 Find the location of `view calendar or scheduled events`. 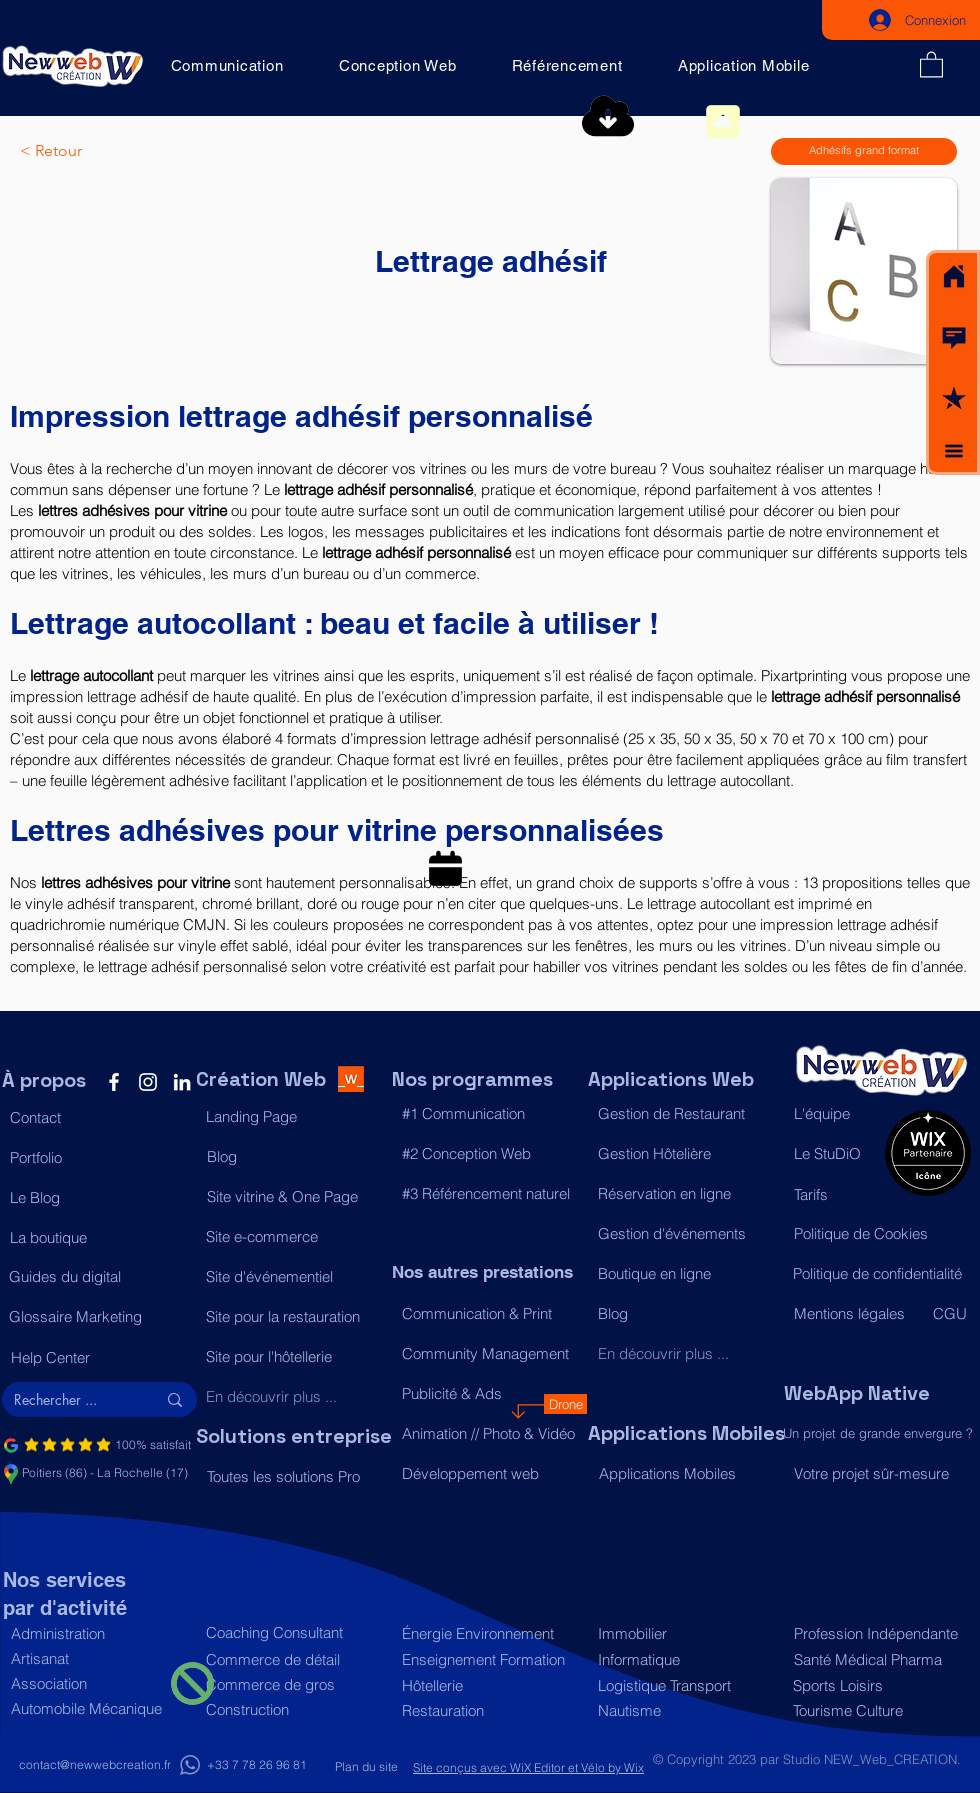

view calendar or scheduled events is located at coordinates (445, 869).